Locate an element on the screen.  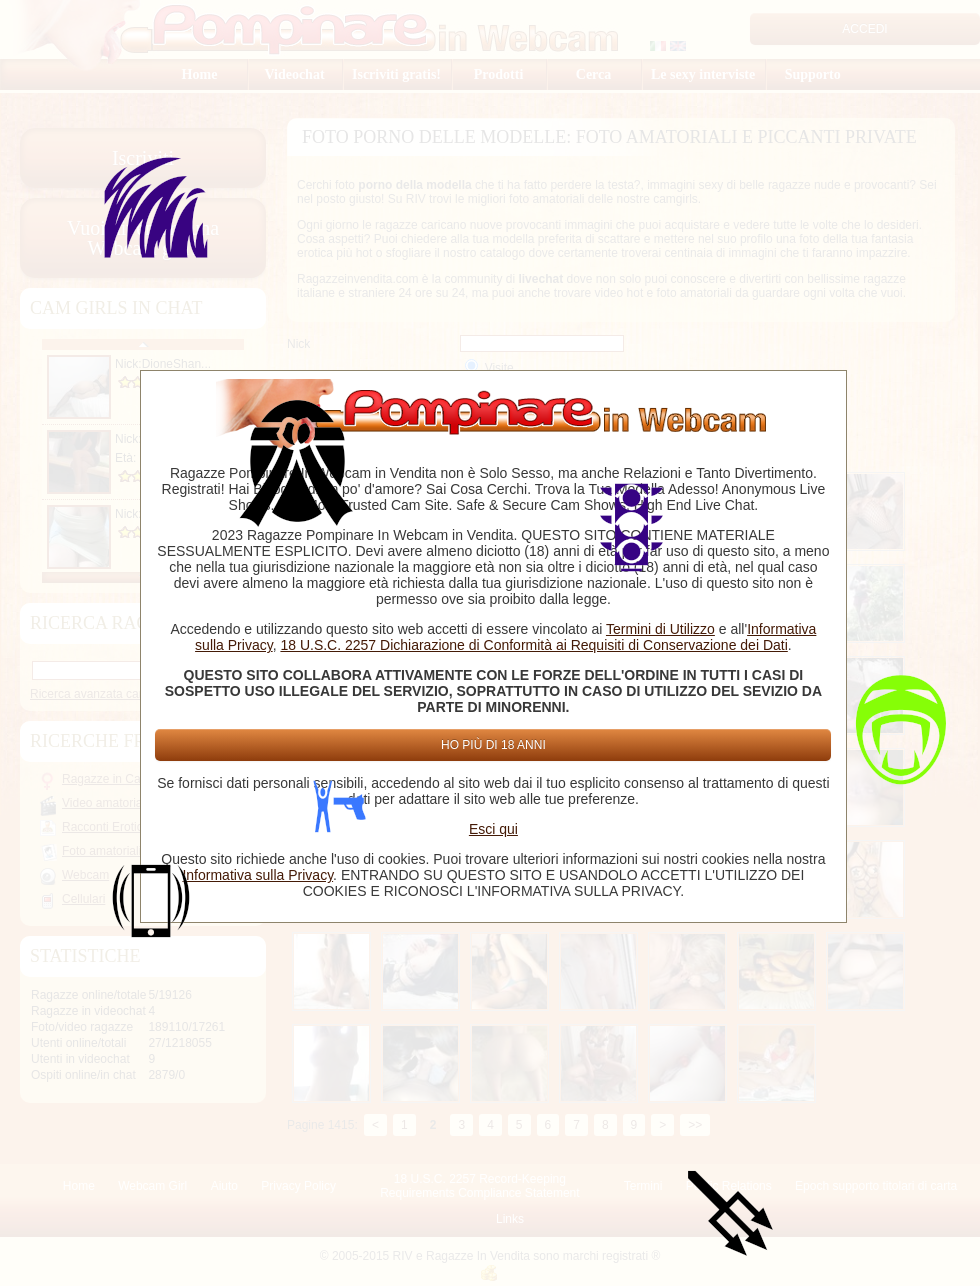
indicates poison or venom status effect is located at coordinates (901, 729).